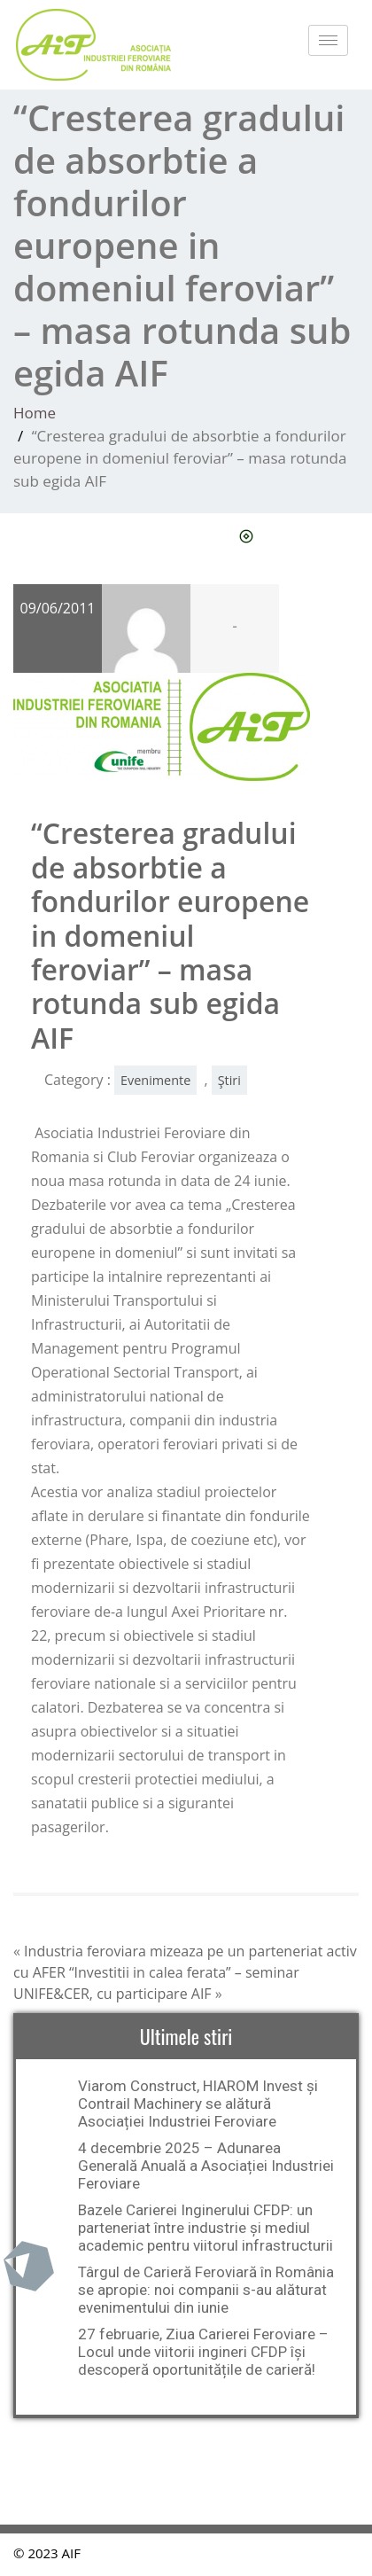  What do you see at coordinates (28, 2266) in the screenshot?
I see `crystal programming language logo` at bounding box center [28, 2266].